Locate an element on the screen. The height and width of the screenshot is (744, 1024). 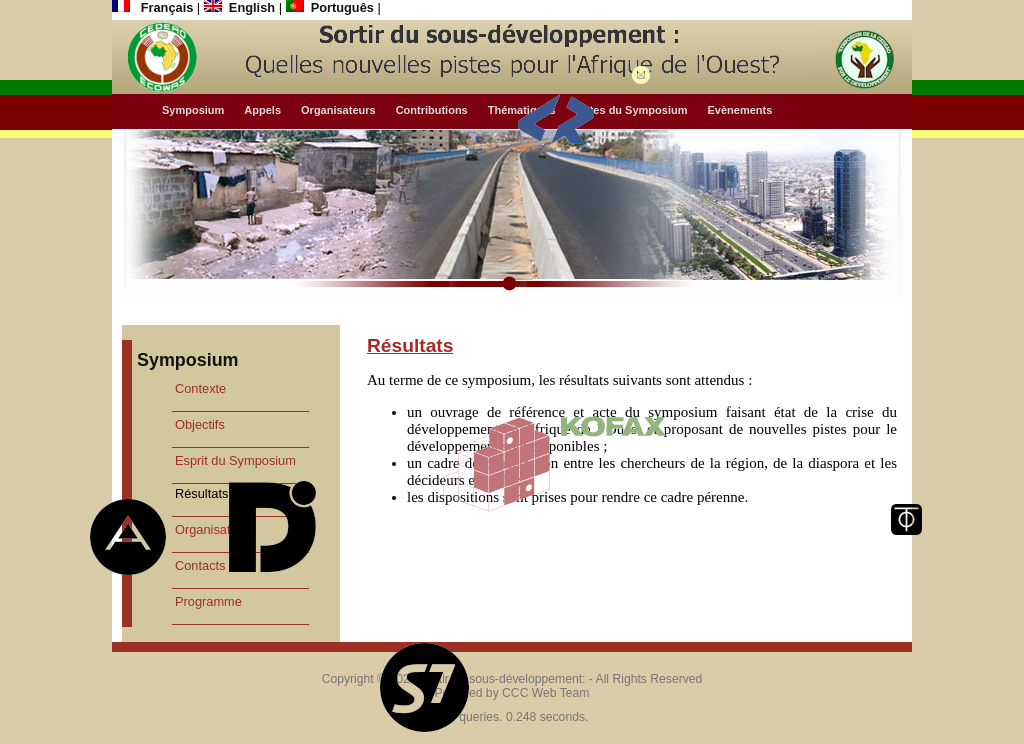
app.net (adn) logo is located at coordinates (128, 537).